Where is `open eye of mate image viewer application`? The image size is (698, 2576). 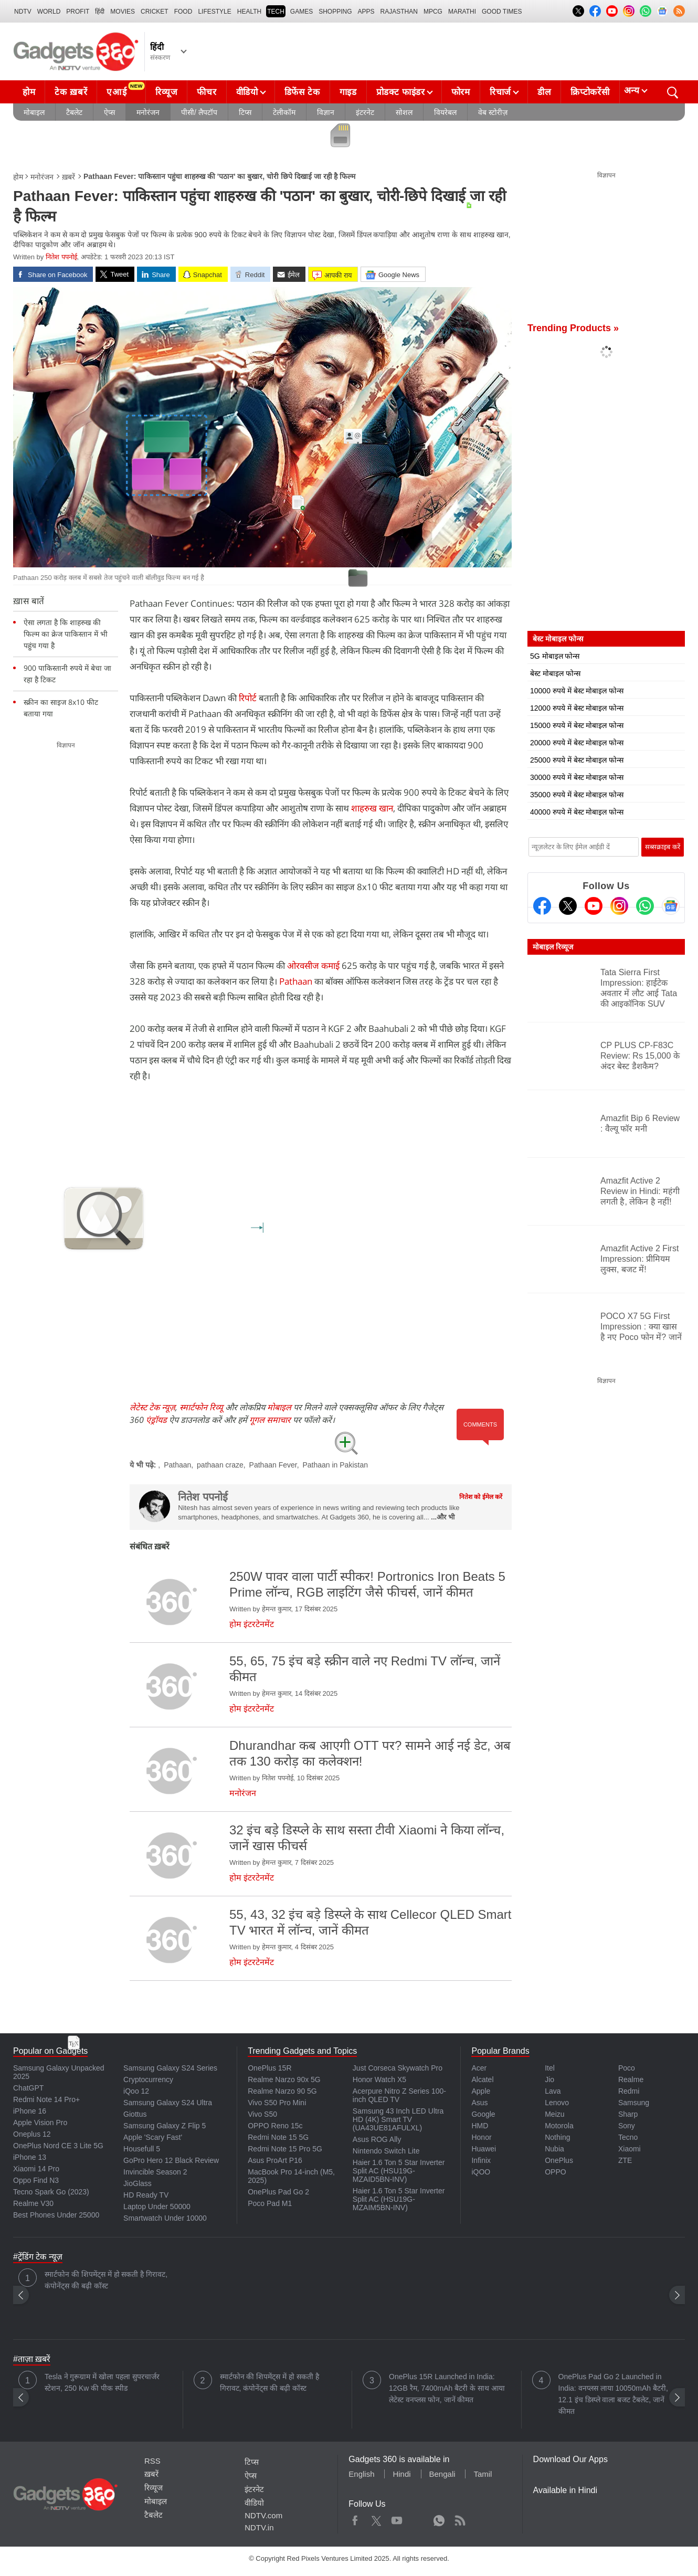
open eye of mate image viewer application is located at coordinates (103, 1218).